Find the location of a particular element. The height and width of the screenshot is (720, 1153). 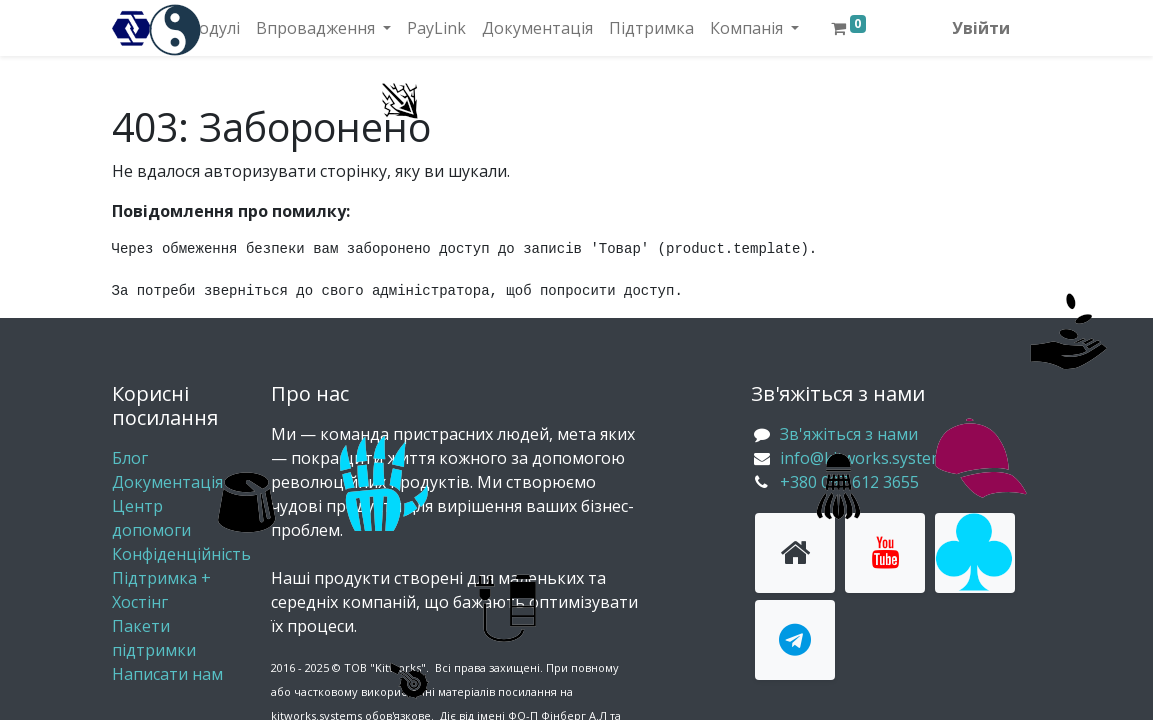

activate charged arrow ability is located at coordinates (400, 101).